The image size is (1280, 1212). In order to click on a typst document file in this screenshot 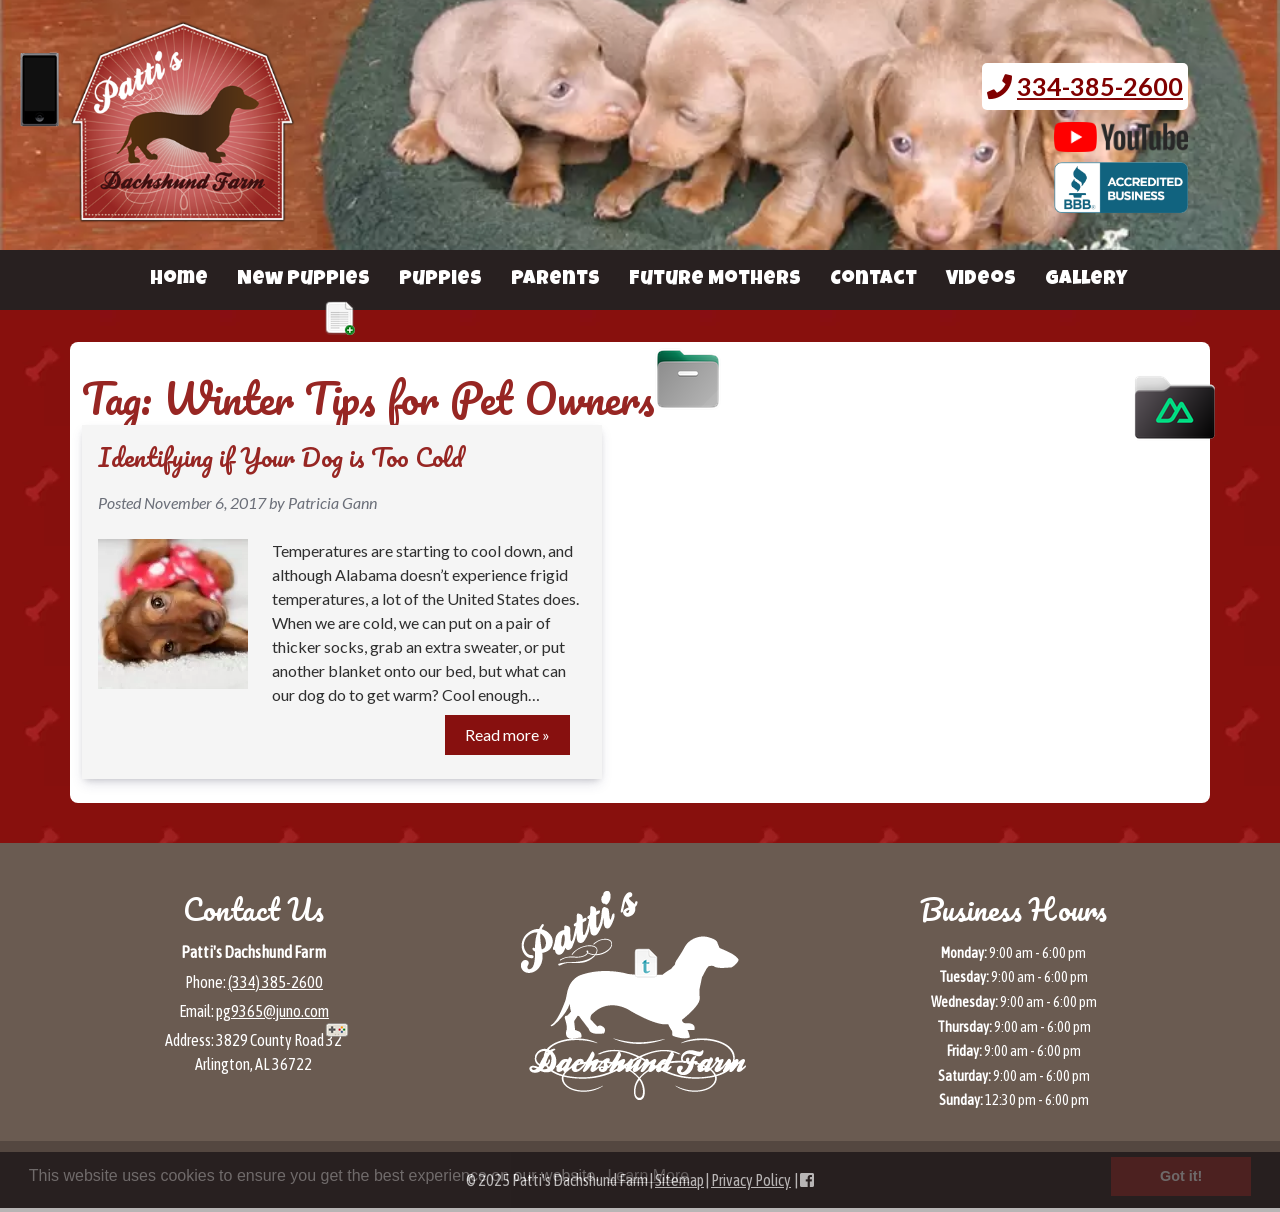, I will do `click(646, 963)`.